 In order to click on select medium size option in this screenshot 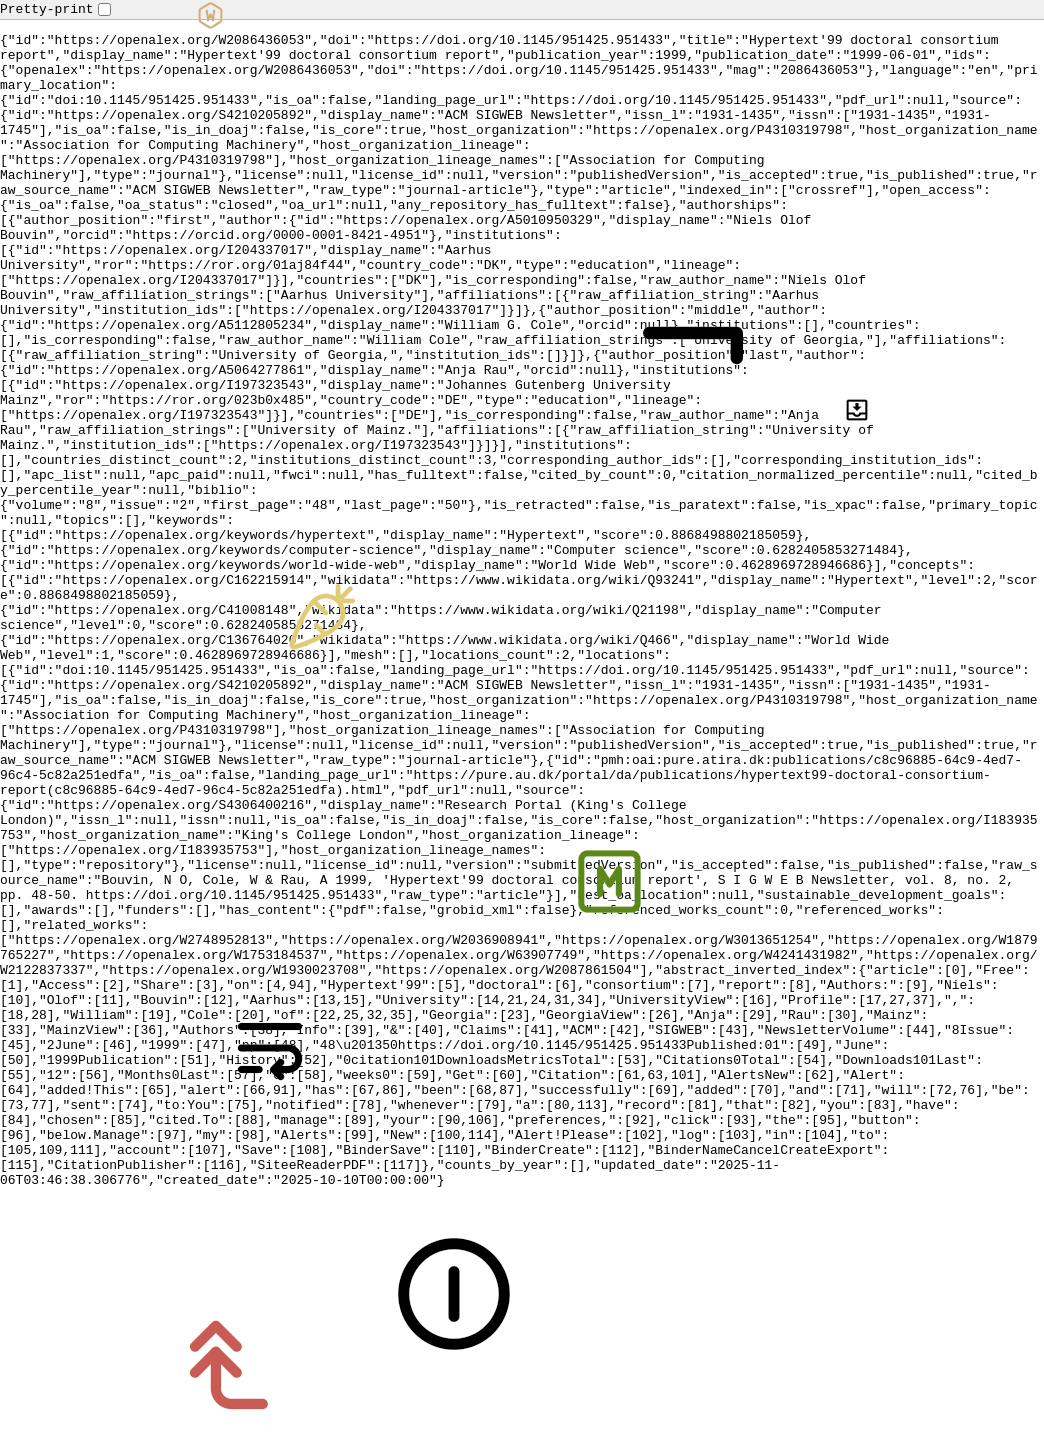, I will do `click(609, 881)`.